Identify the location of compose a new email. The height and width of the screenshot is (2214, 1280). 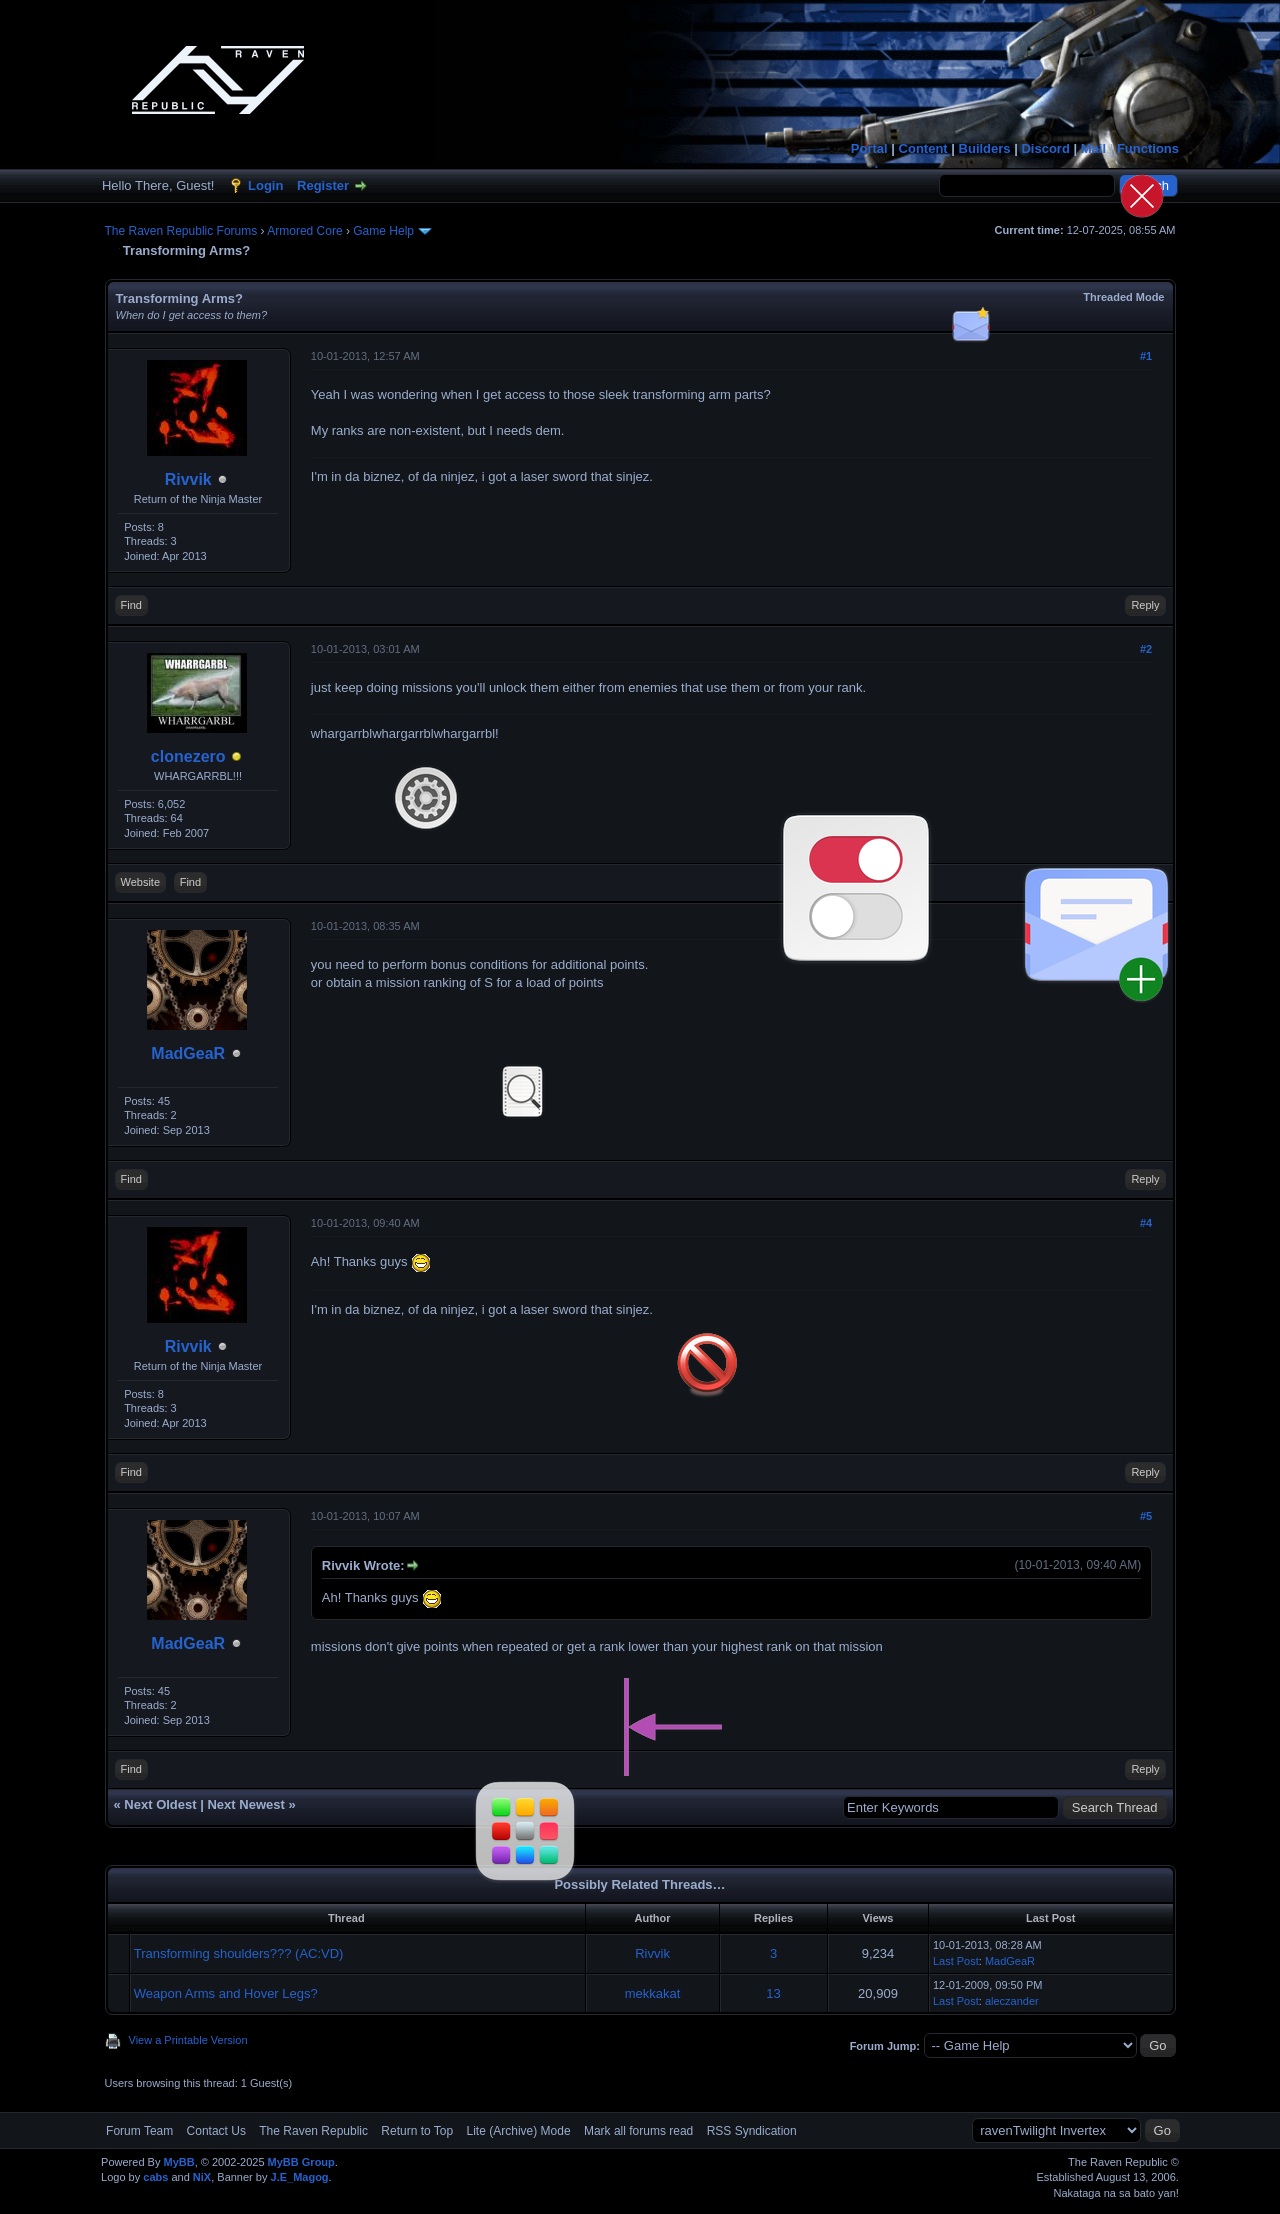
(1096, 924).